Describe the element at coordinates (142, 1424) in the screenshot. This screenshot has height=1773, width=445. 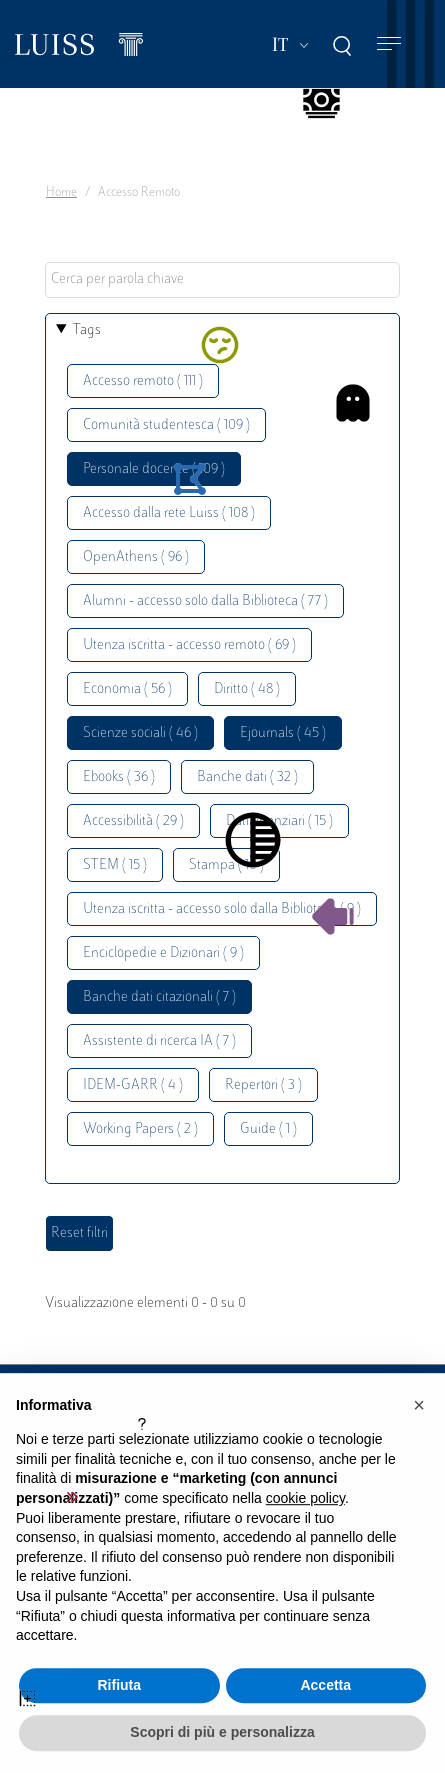
I see `access help or support` at that location.